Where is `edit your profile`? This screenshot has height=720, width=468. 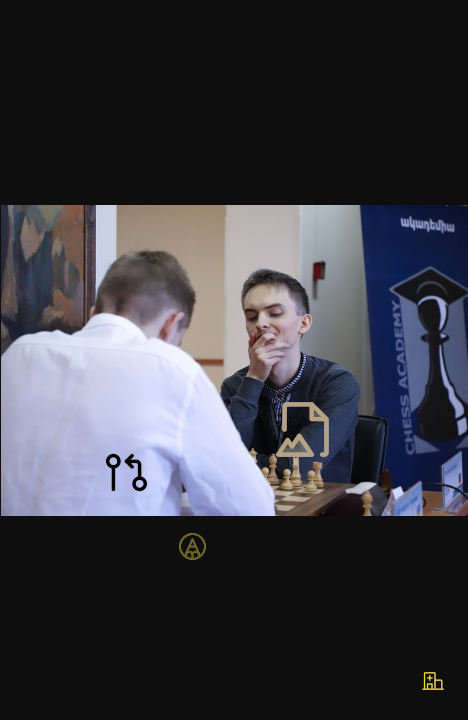
edit your profile is located at coordinates (192, 546).